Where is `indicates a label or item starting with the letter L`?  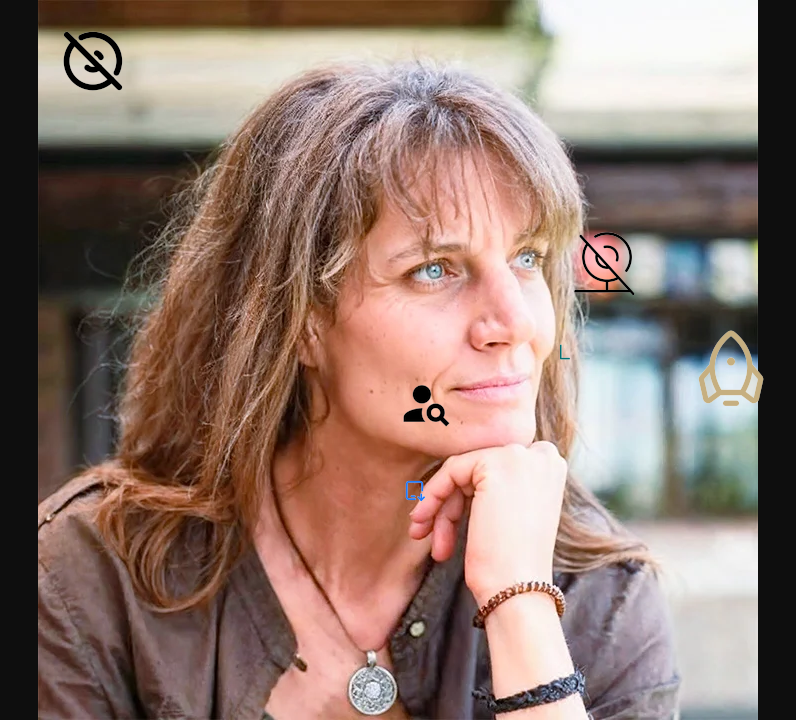
indicates a label or item starting with the letter L is located at coordinates (565, 352).